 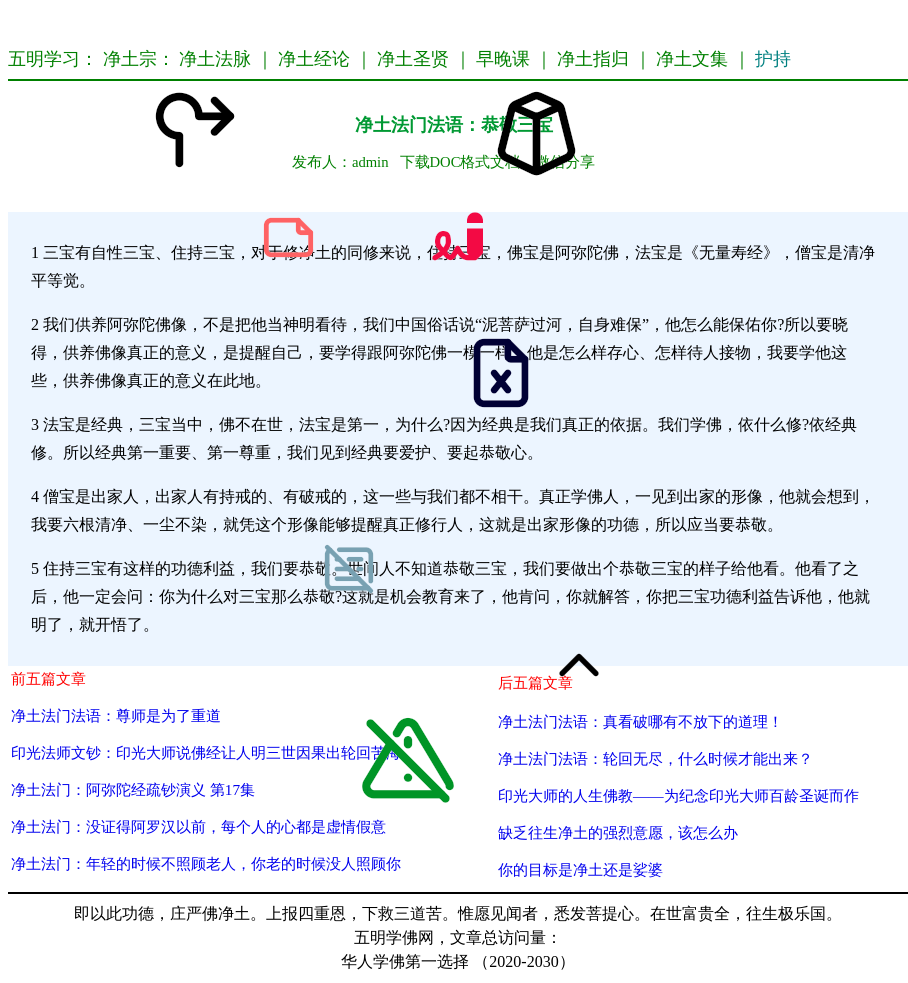 I want to click on take the roundabout exit to the right, so click(x=195, y=128).